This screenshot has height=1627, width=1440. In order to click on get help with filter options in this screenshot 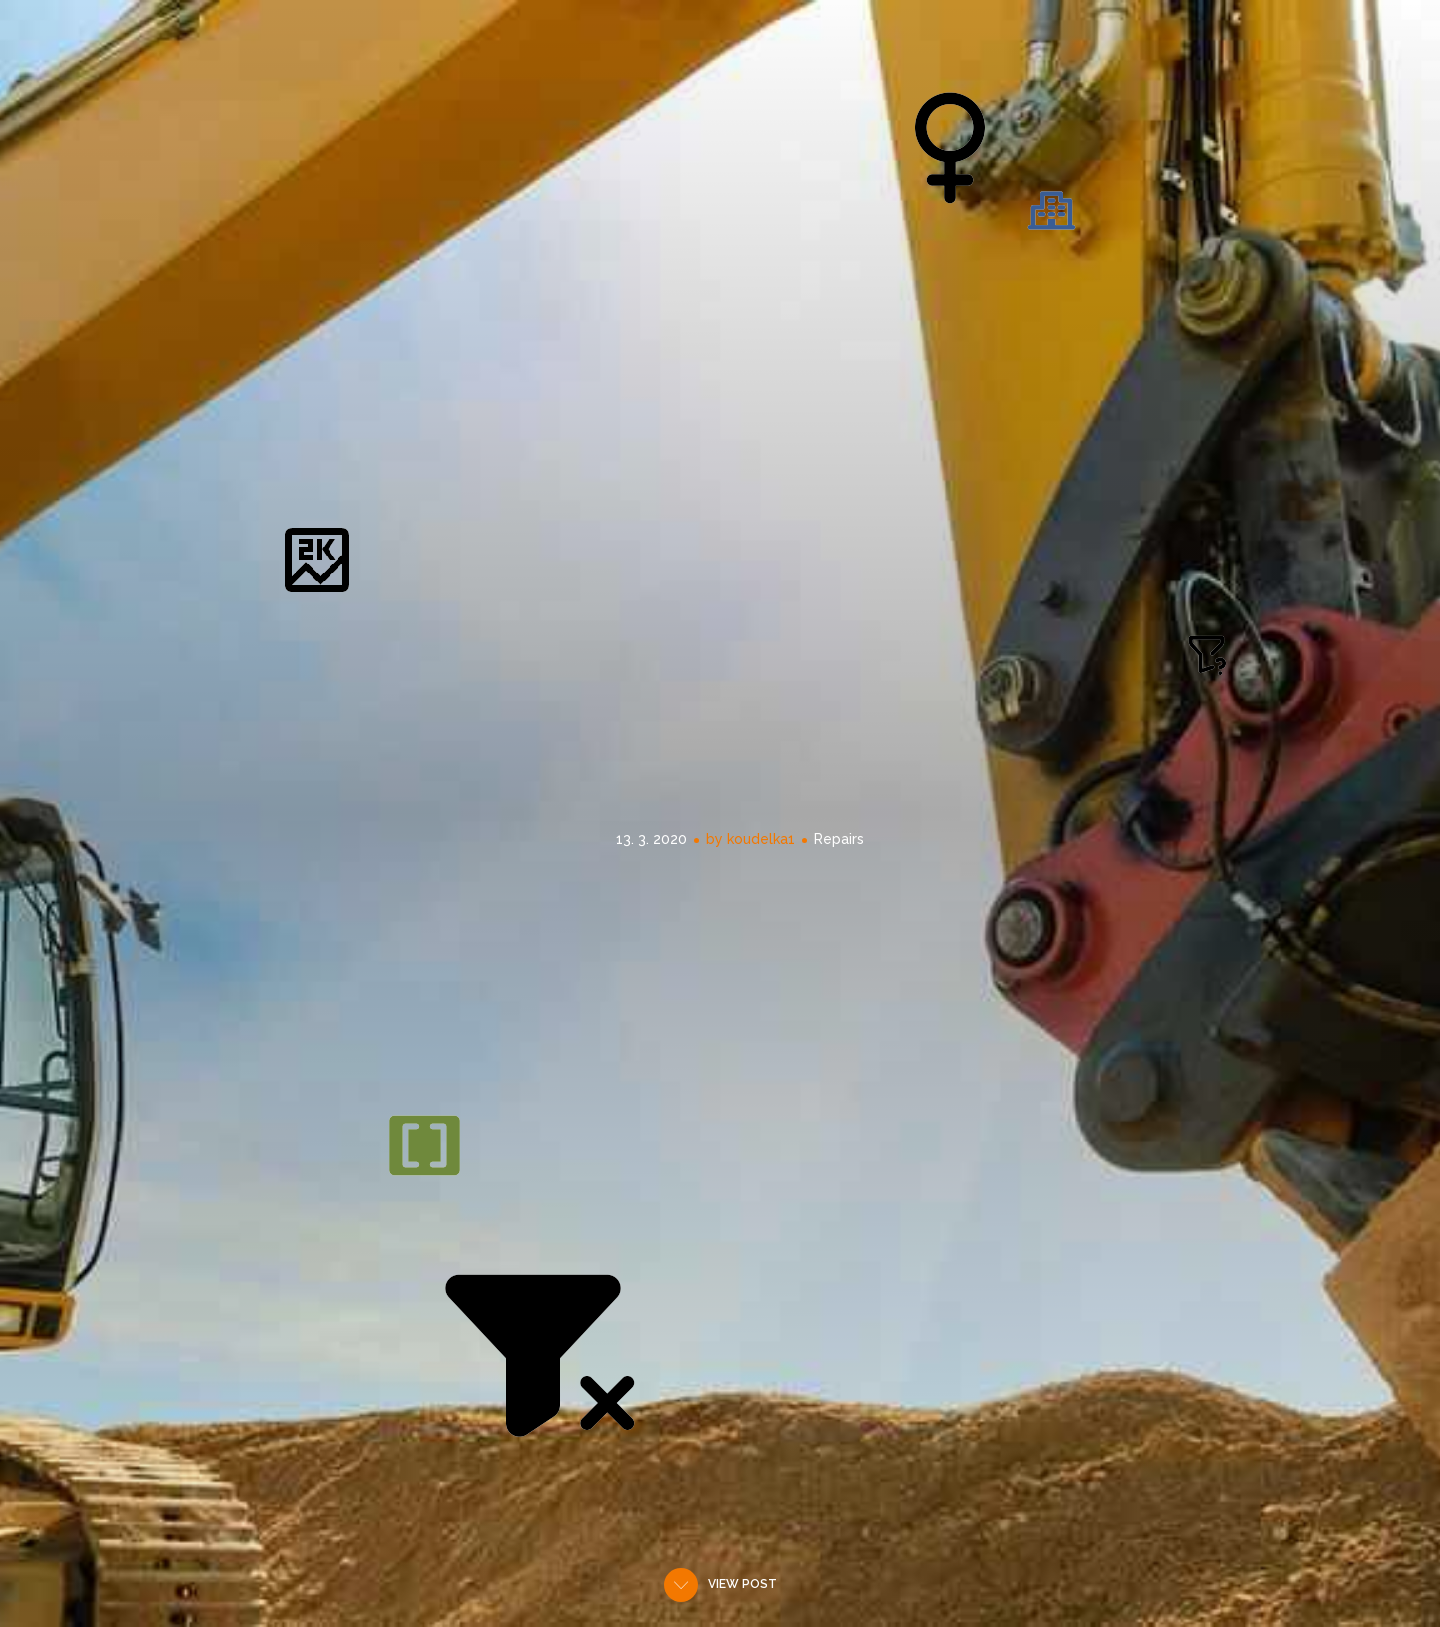, I will do `click(1206, 653)`.